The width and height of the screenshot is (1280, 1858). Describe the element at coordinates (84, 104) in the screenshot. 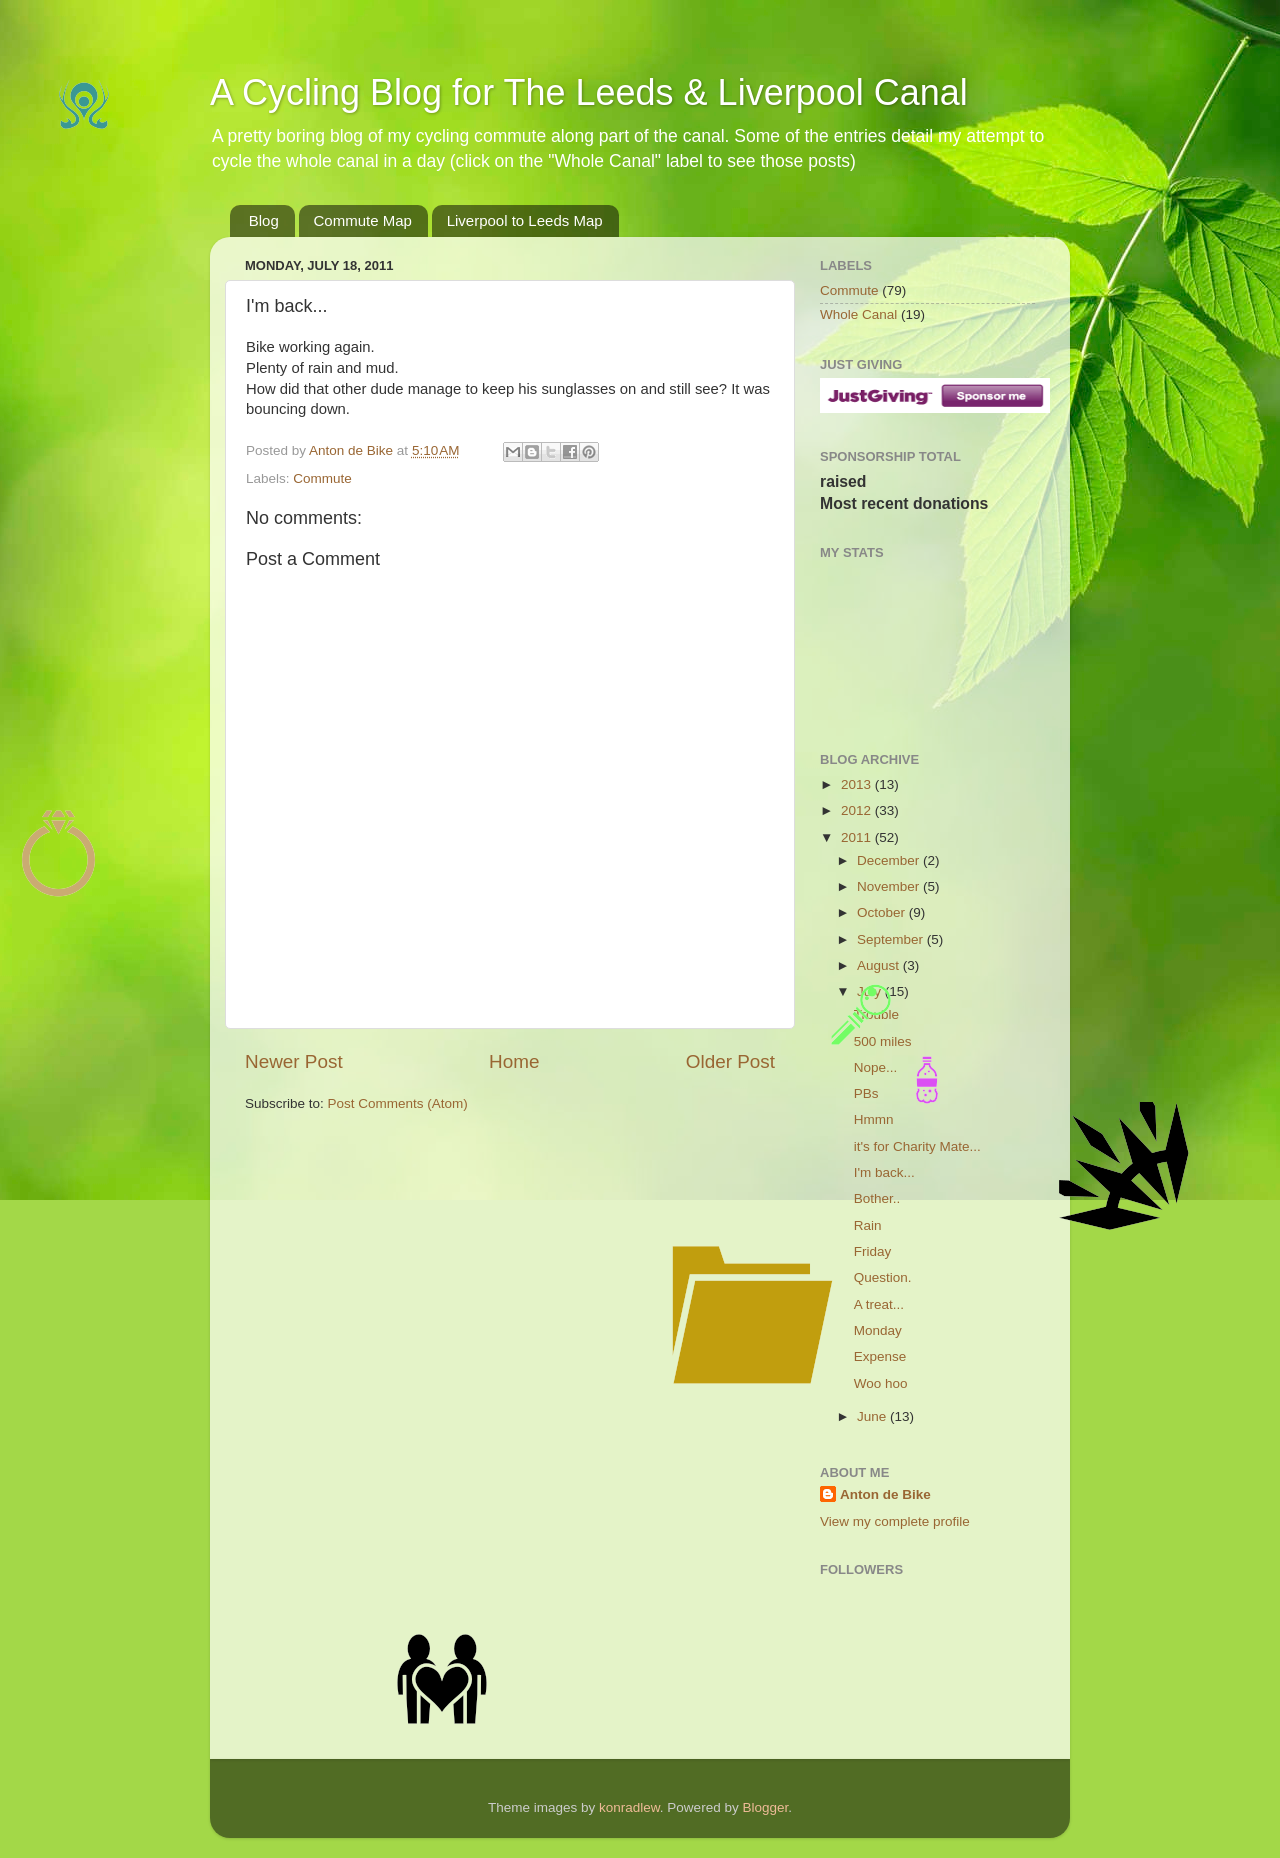

I see `decorative emblem or crest for a fantasy game guild` at that location.